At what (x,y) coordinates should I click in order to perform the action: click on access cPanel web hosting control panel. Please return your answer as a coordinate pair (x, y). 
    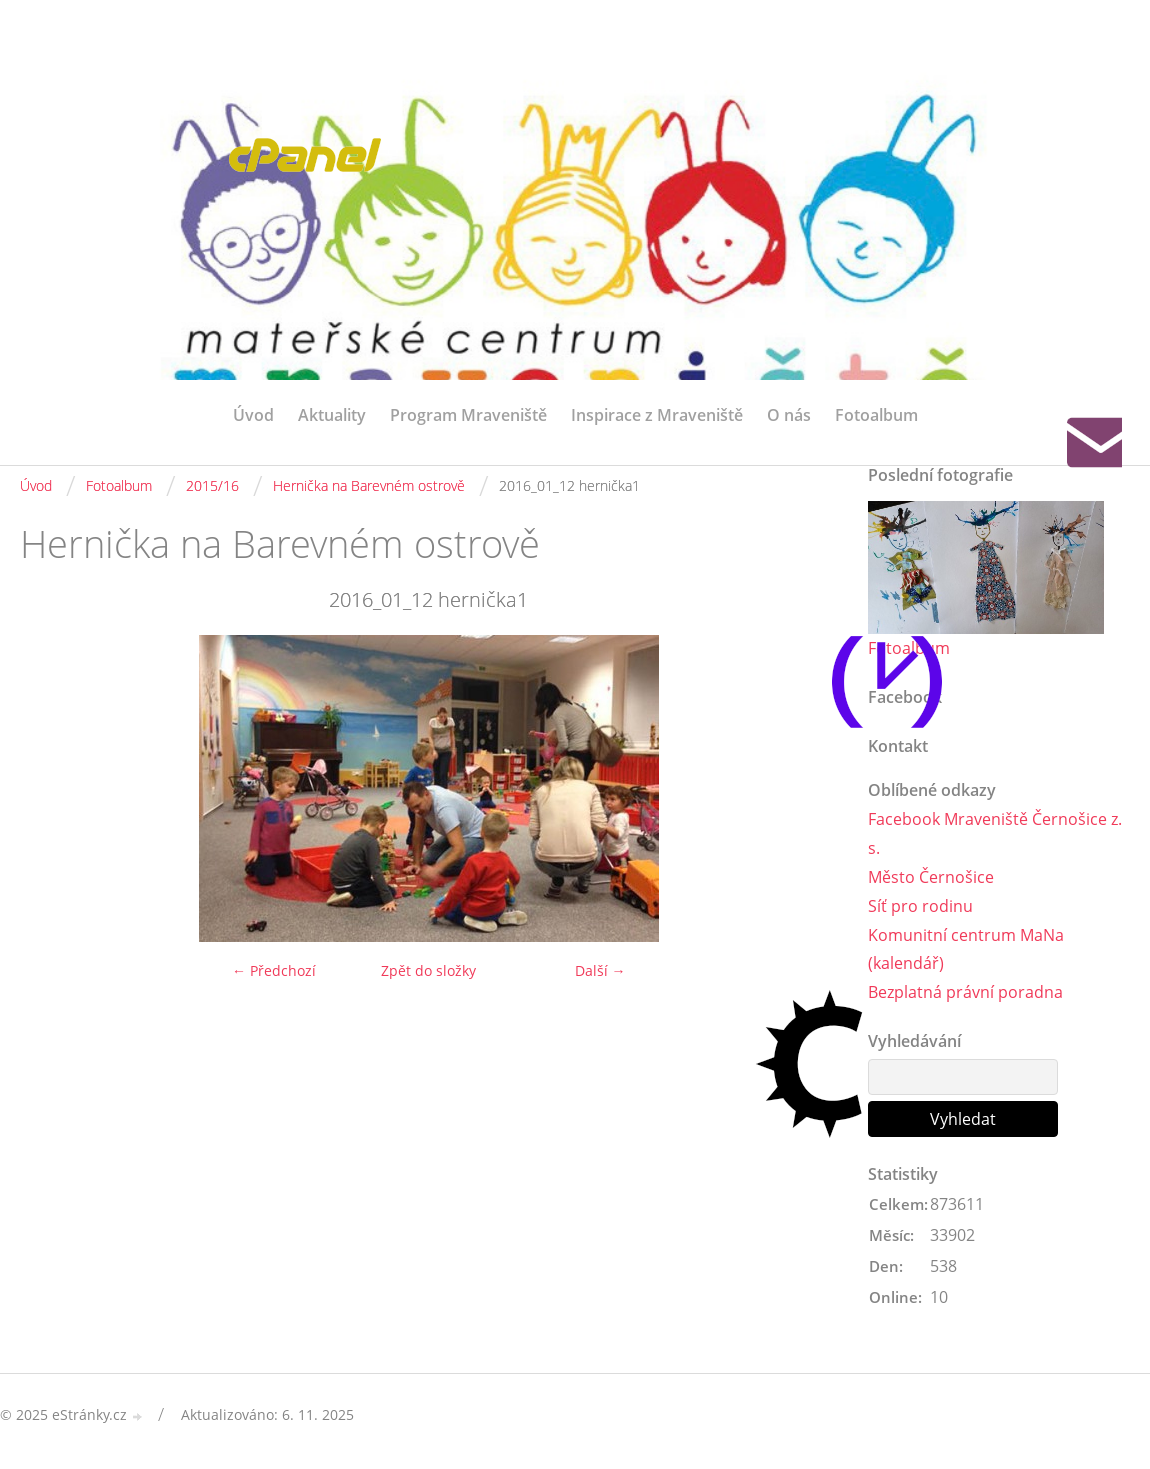
    Looking at the image, I should click on (305, 155).